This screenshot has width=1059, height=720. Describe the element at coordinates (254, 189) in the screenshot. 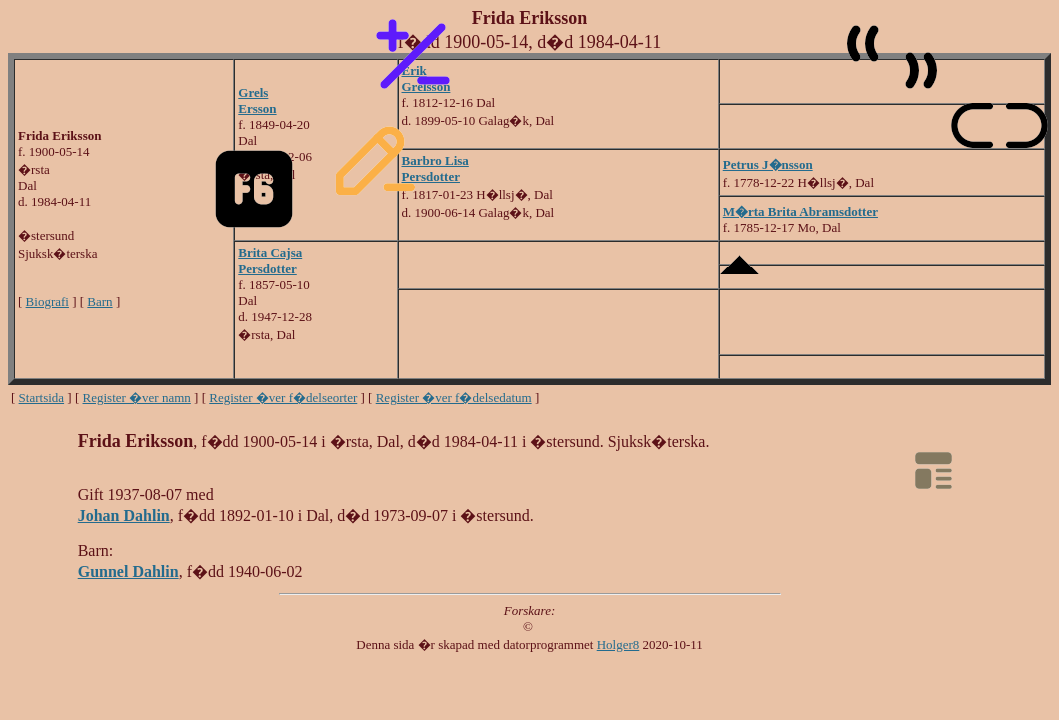

I see `press F6 function key` at that location.